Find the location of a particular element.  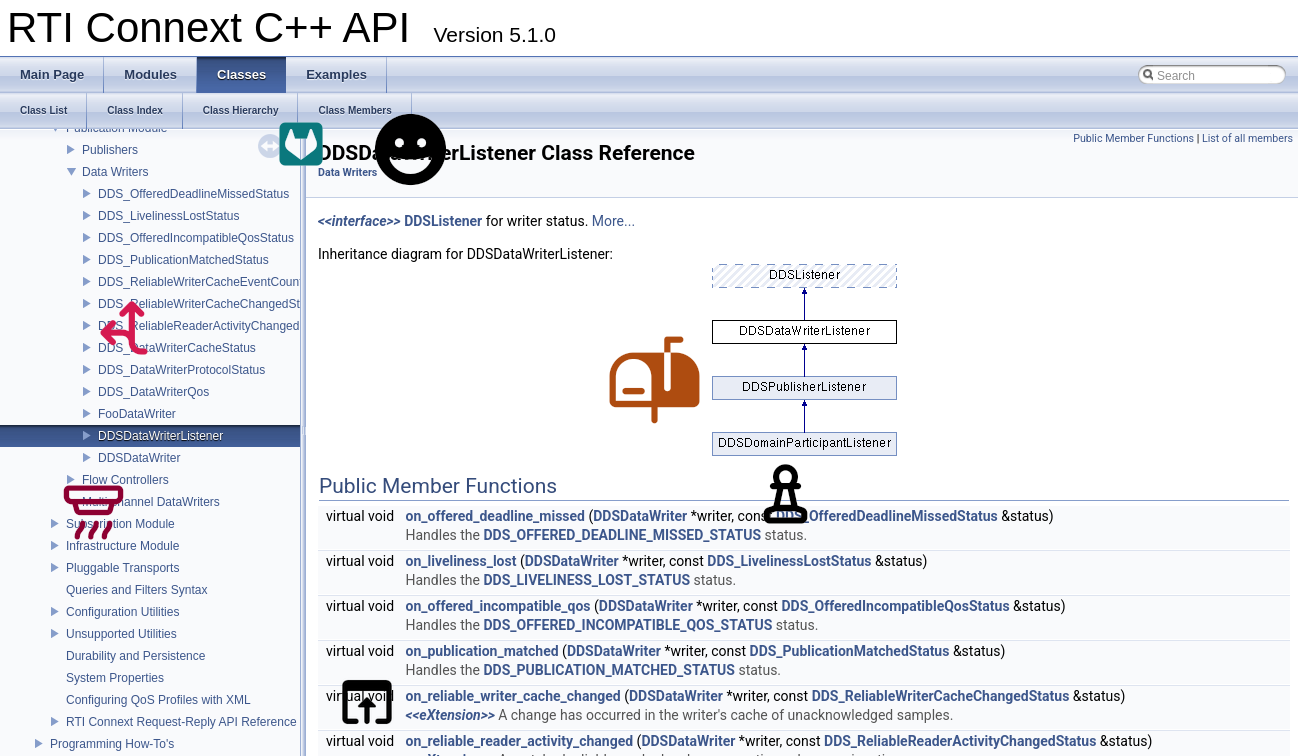

access your mailbox or inbox is located at coordinates (654, 381).